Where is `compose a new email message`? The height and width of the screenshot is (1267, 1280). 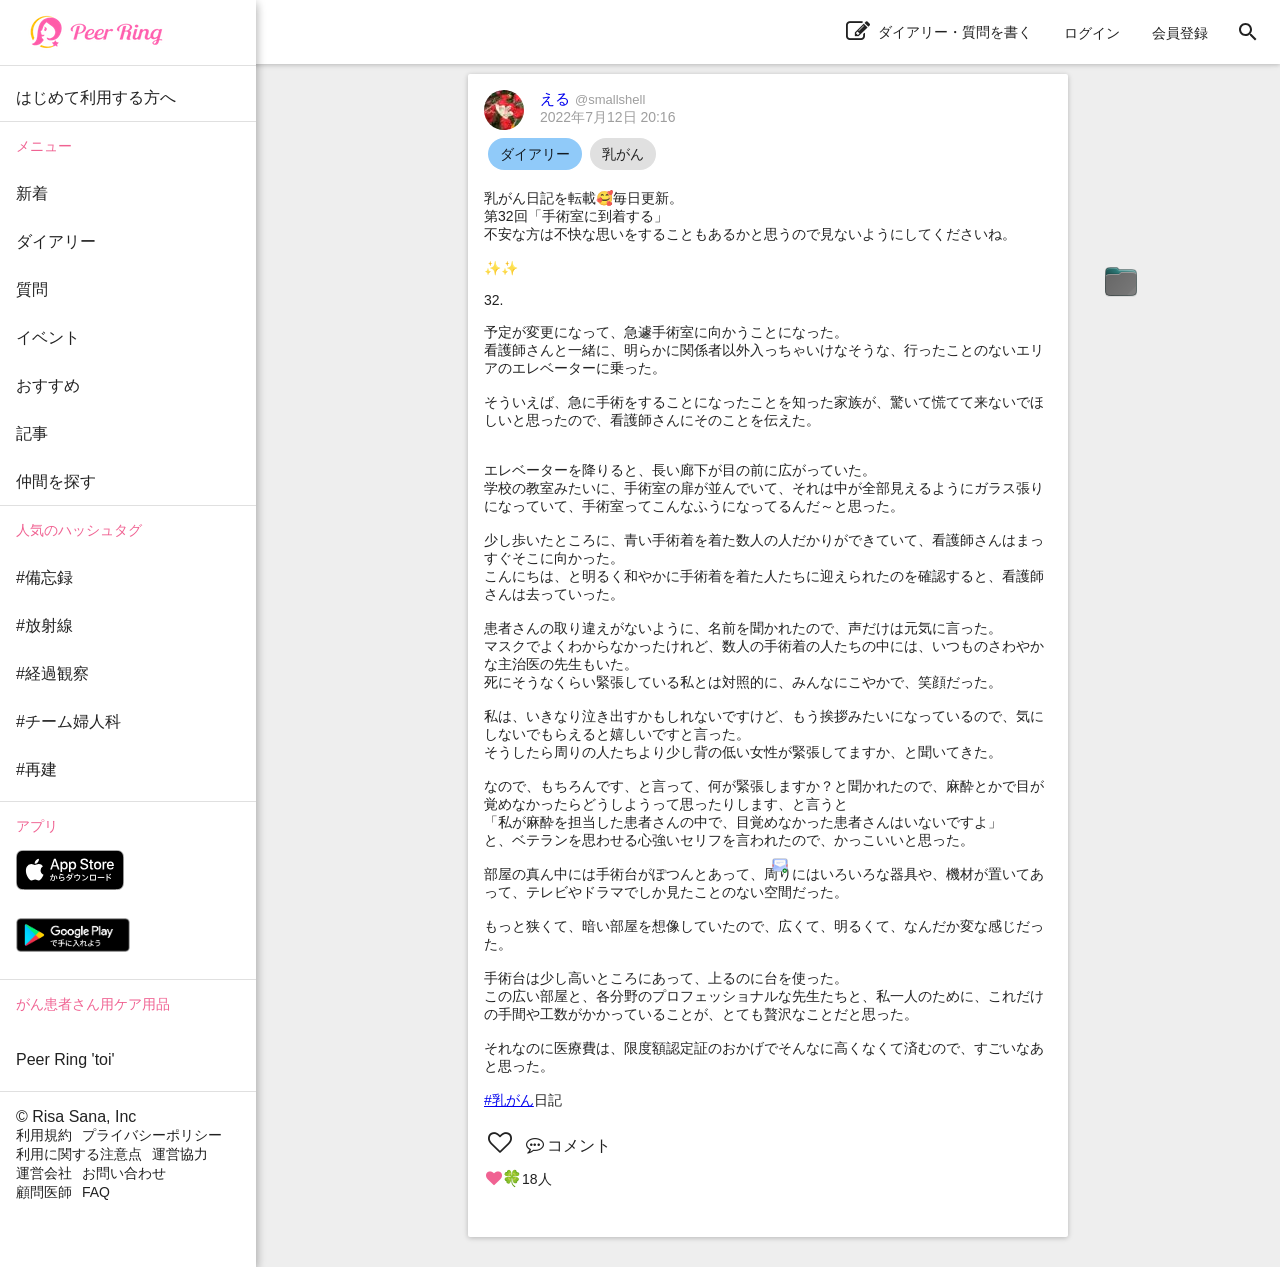 compose a new email message is located at coordinates (780, 865).